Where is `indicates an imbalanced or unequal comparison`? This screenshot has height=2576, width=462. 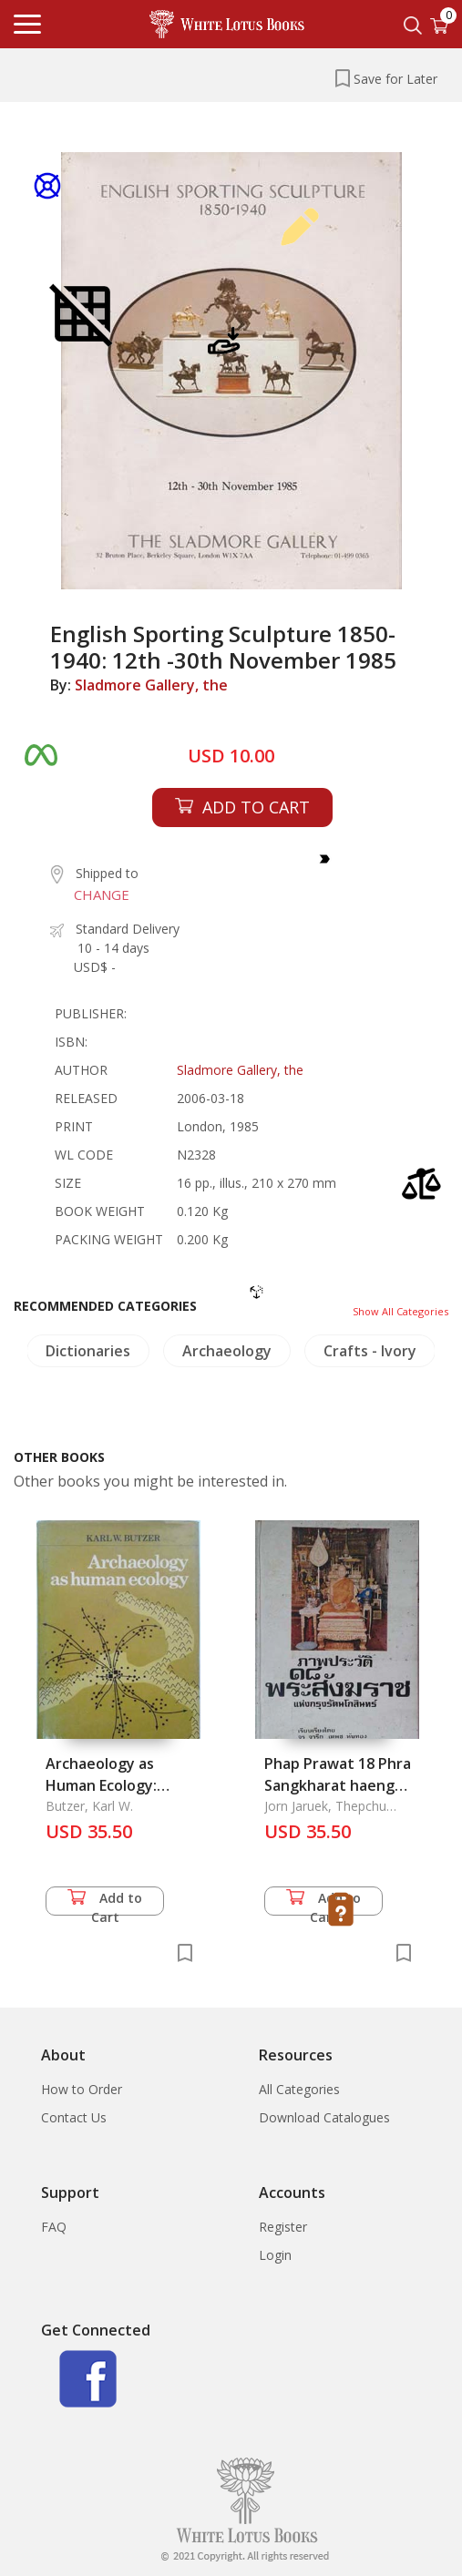 indicates an imbalanced or unequal comparison is located at coordinates (421, 1183).